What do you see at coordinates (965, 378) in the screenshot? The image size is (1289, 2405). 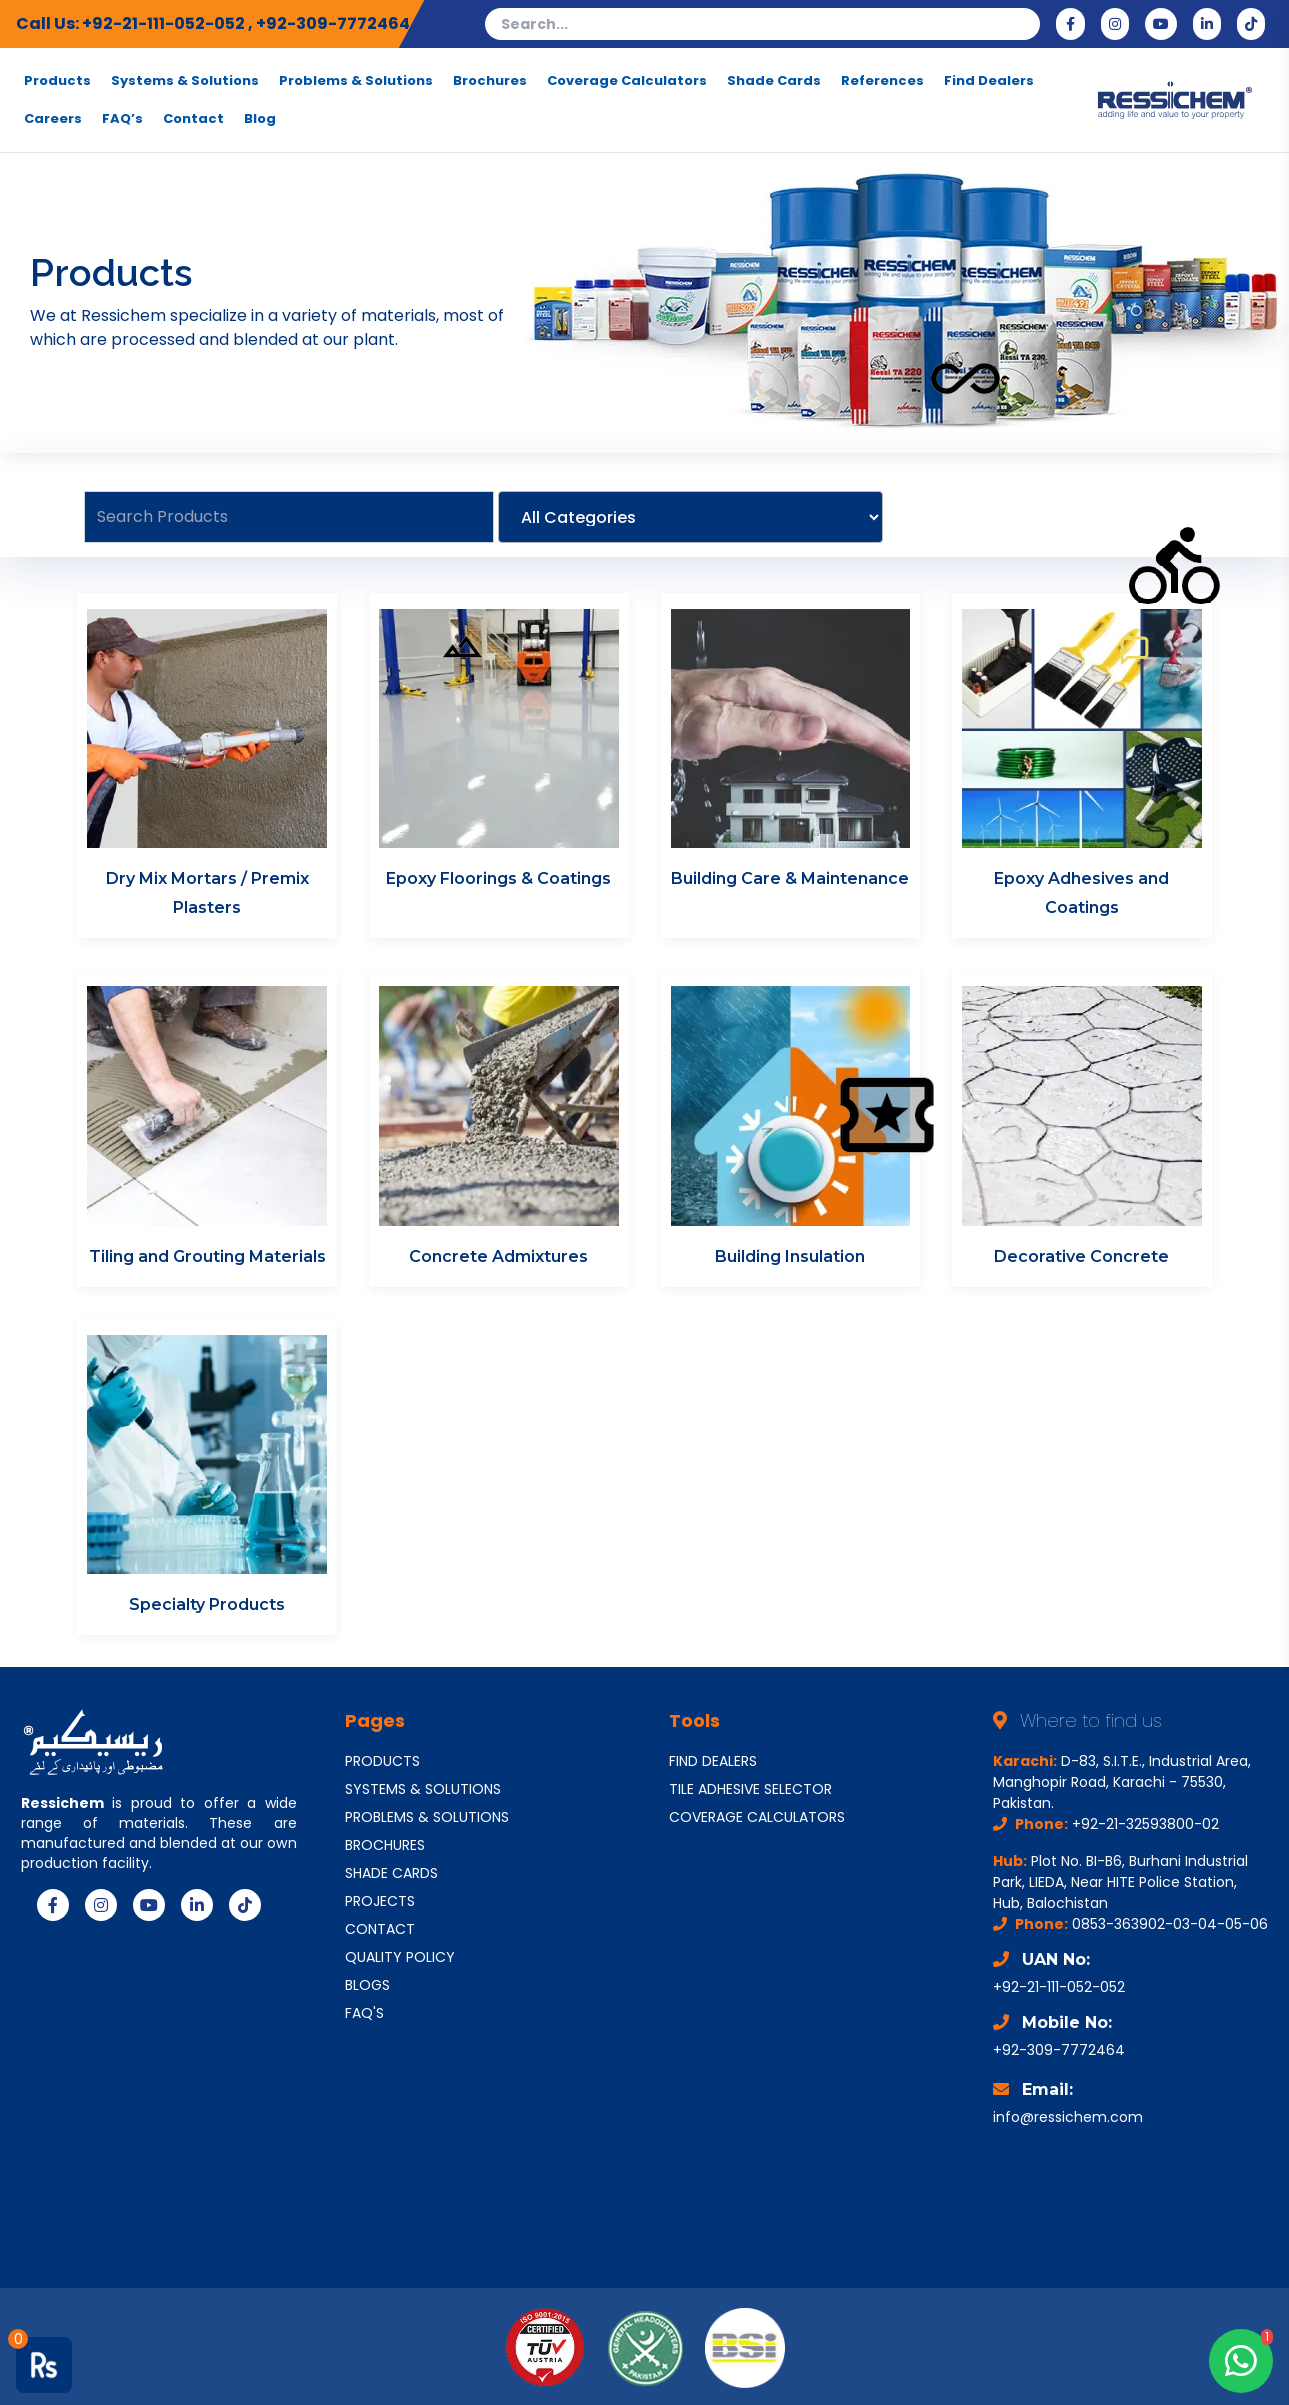 I see `indicates unlimited or infinite option` at bounding box center [965, 378].